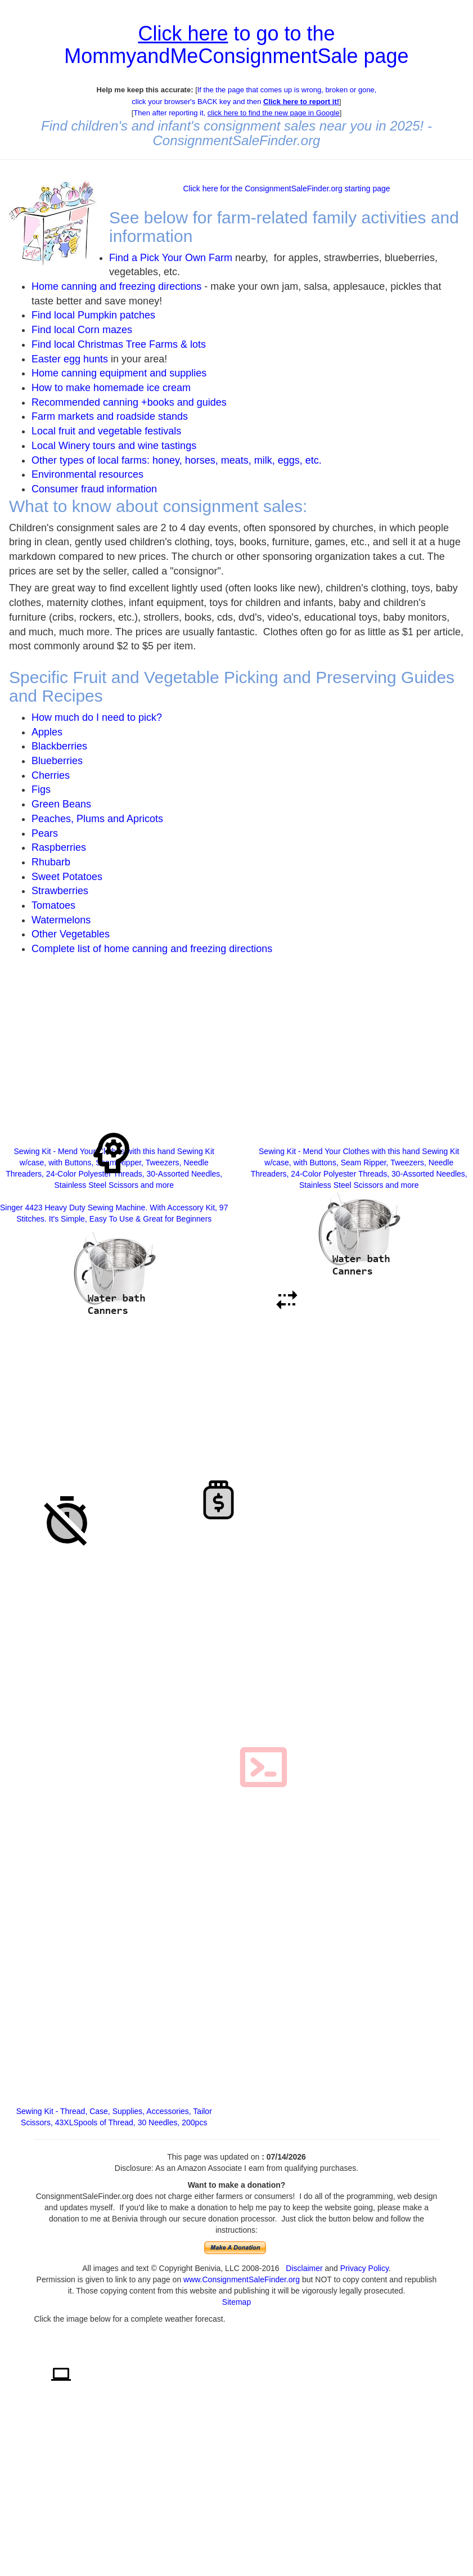  I want to click on switch to desktop view, so click(61, 2374).